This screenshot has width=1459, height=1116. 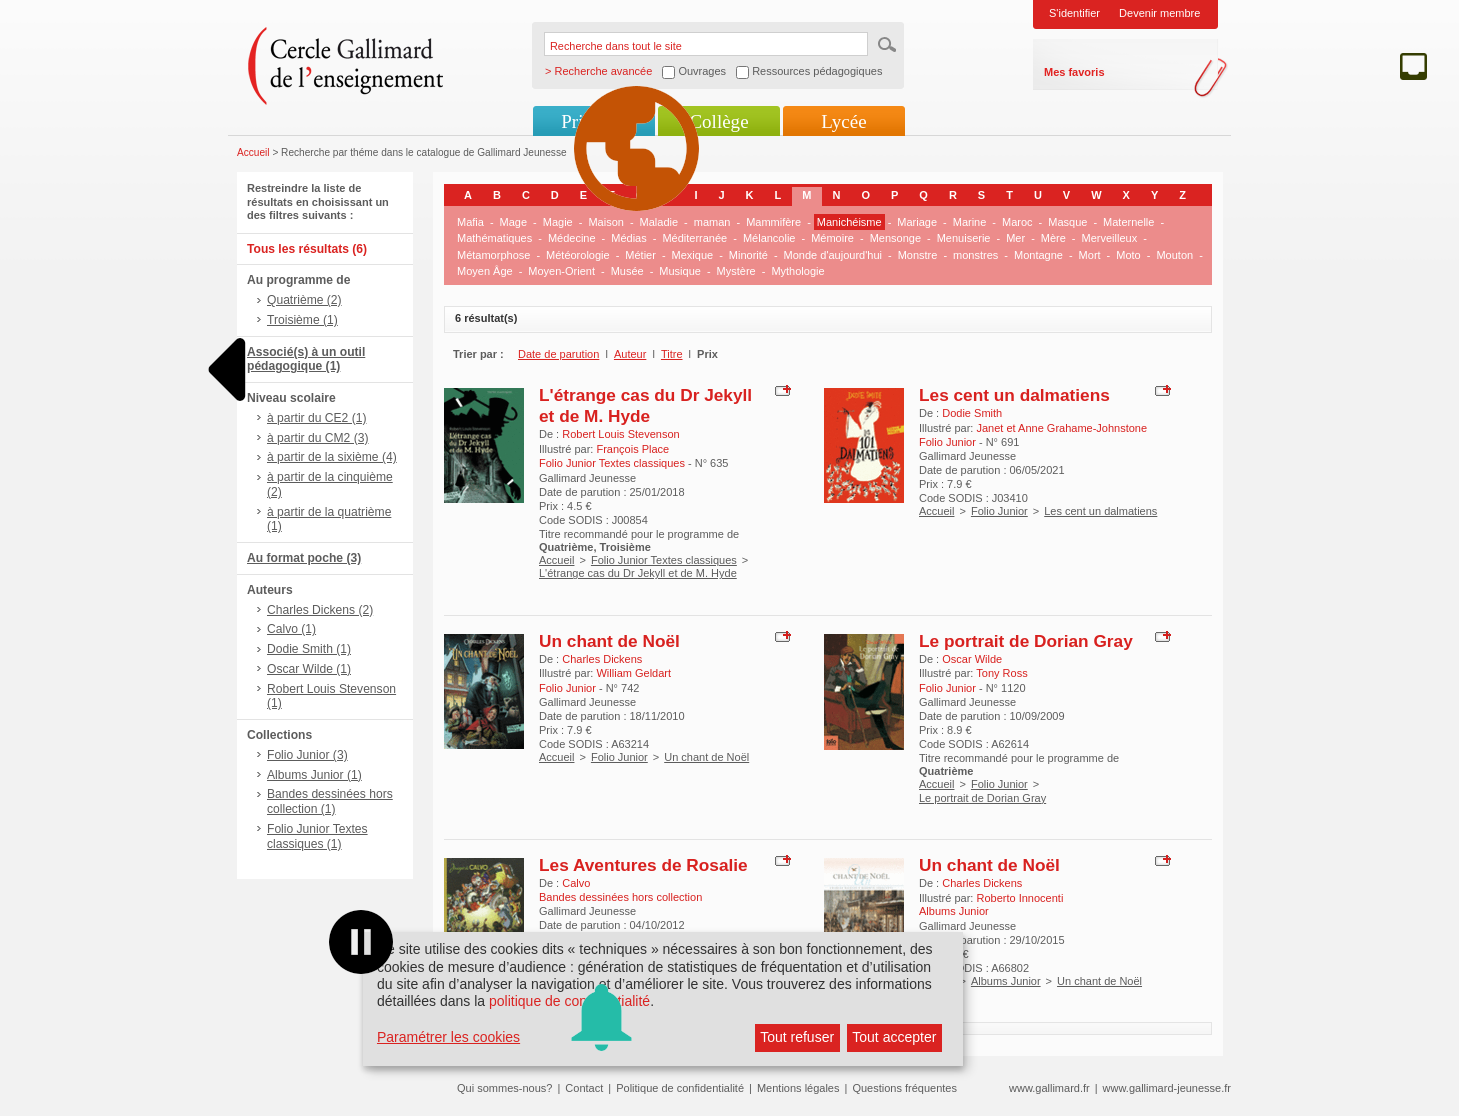 What do you see at coordinates (361, 942) in the screenshot?
I see `pause media playback` at bounding box center [361, 942].